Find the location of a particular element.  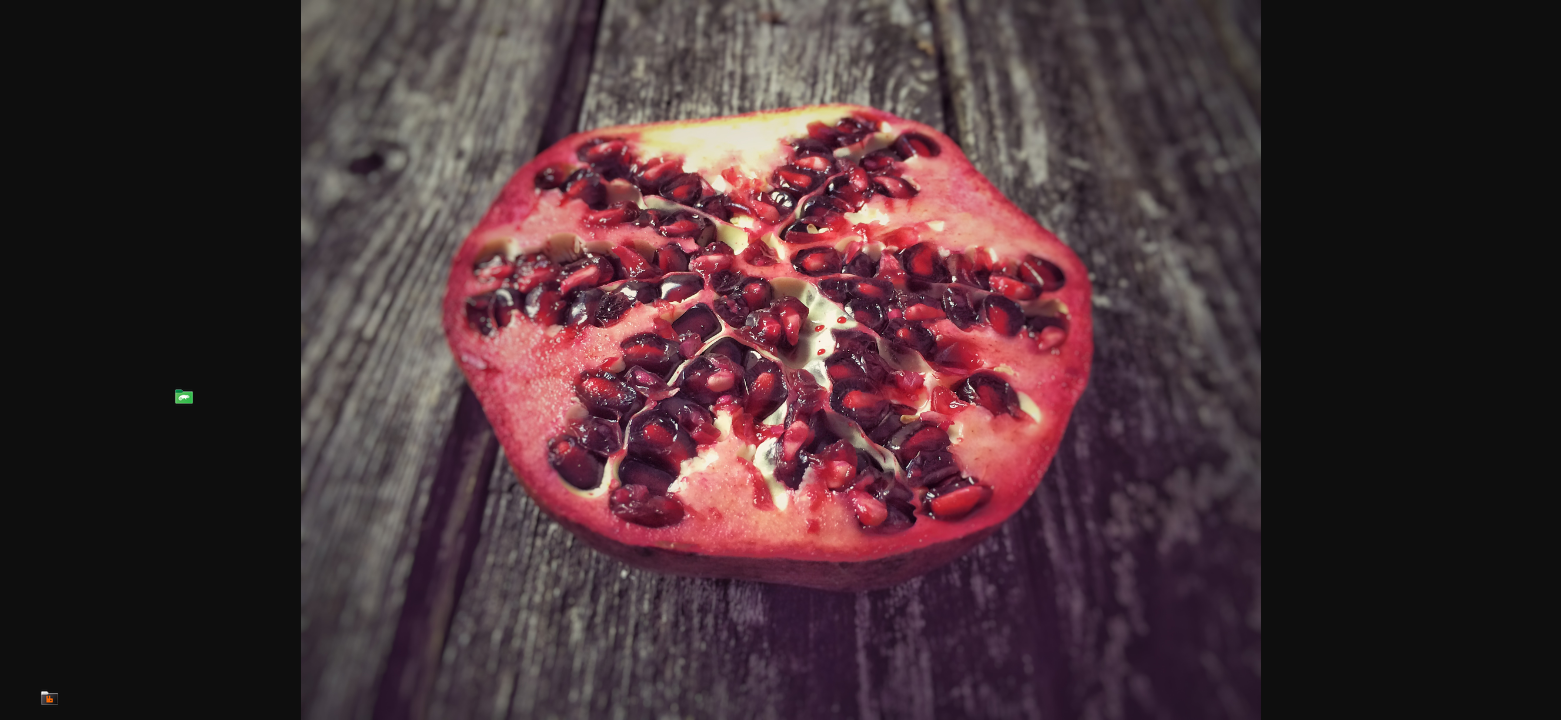

open the openSUSE linux files folder is located at coordinates (184, 397).